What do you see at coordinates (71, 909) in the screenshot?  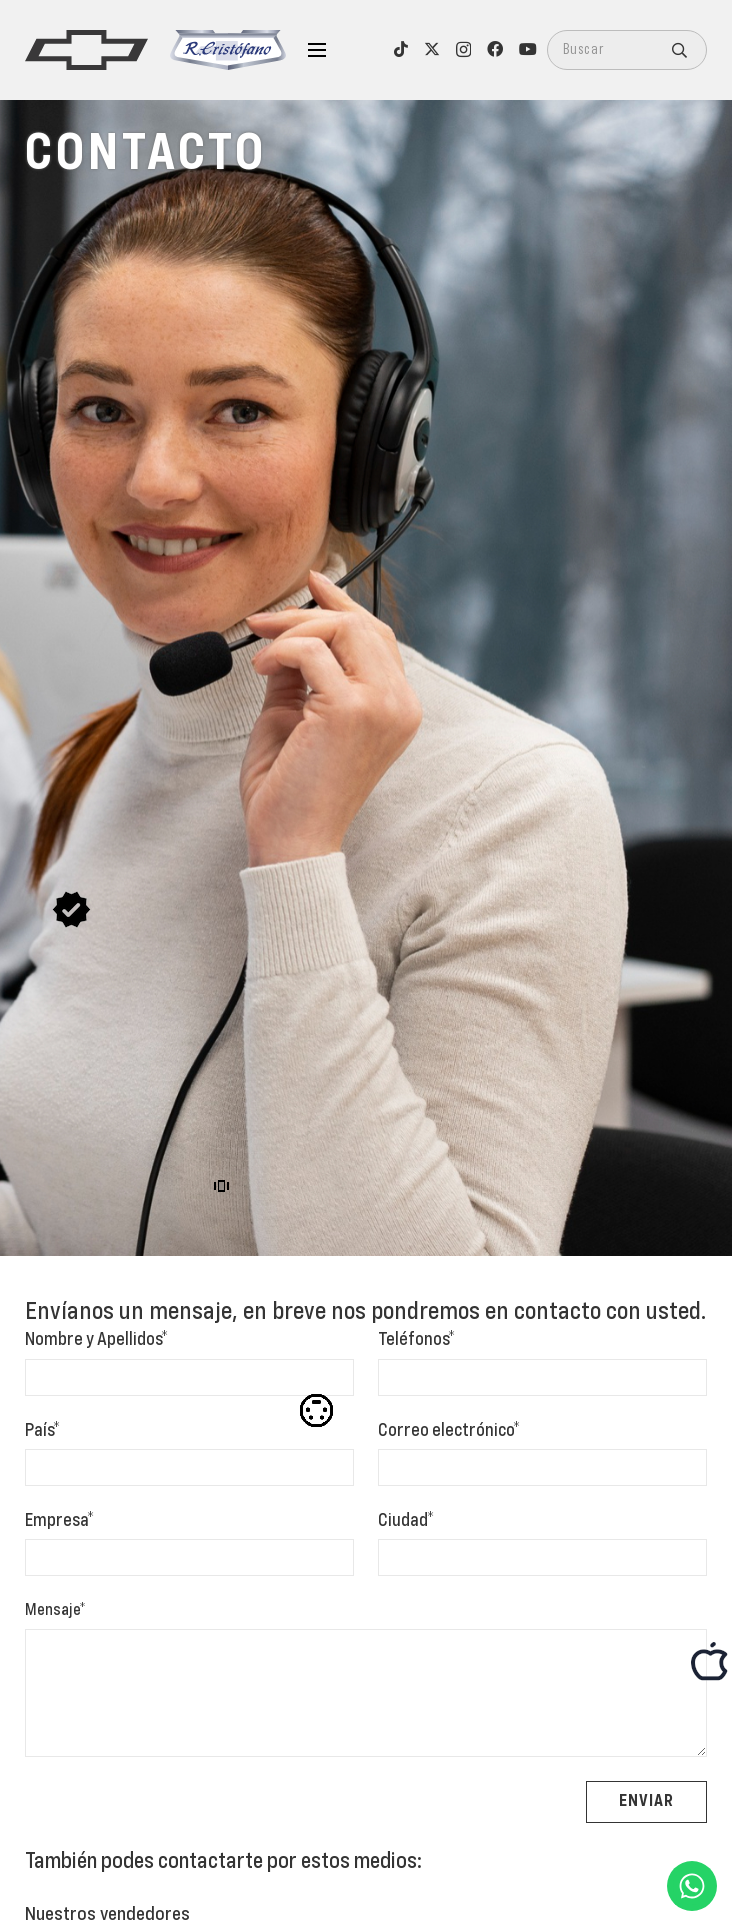 I see `indicates a verified account or profile` at bounding box center [71, 909].